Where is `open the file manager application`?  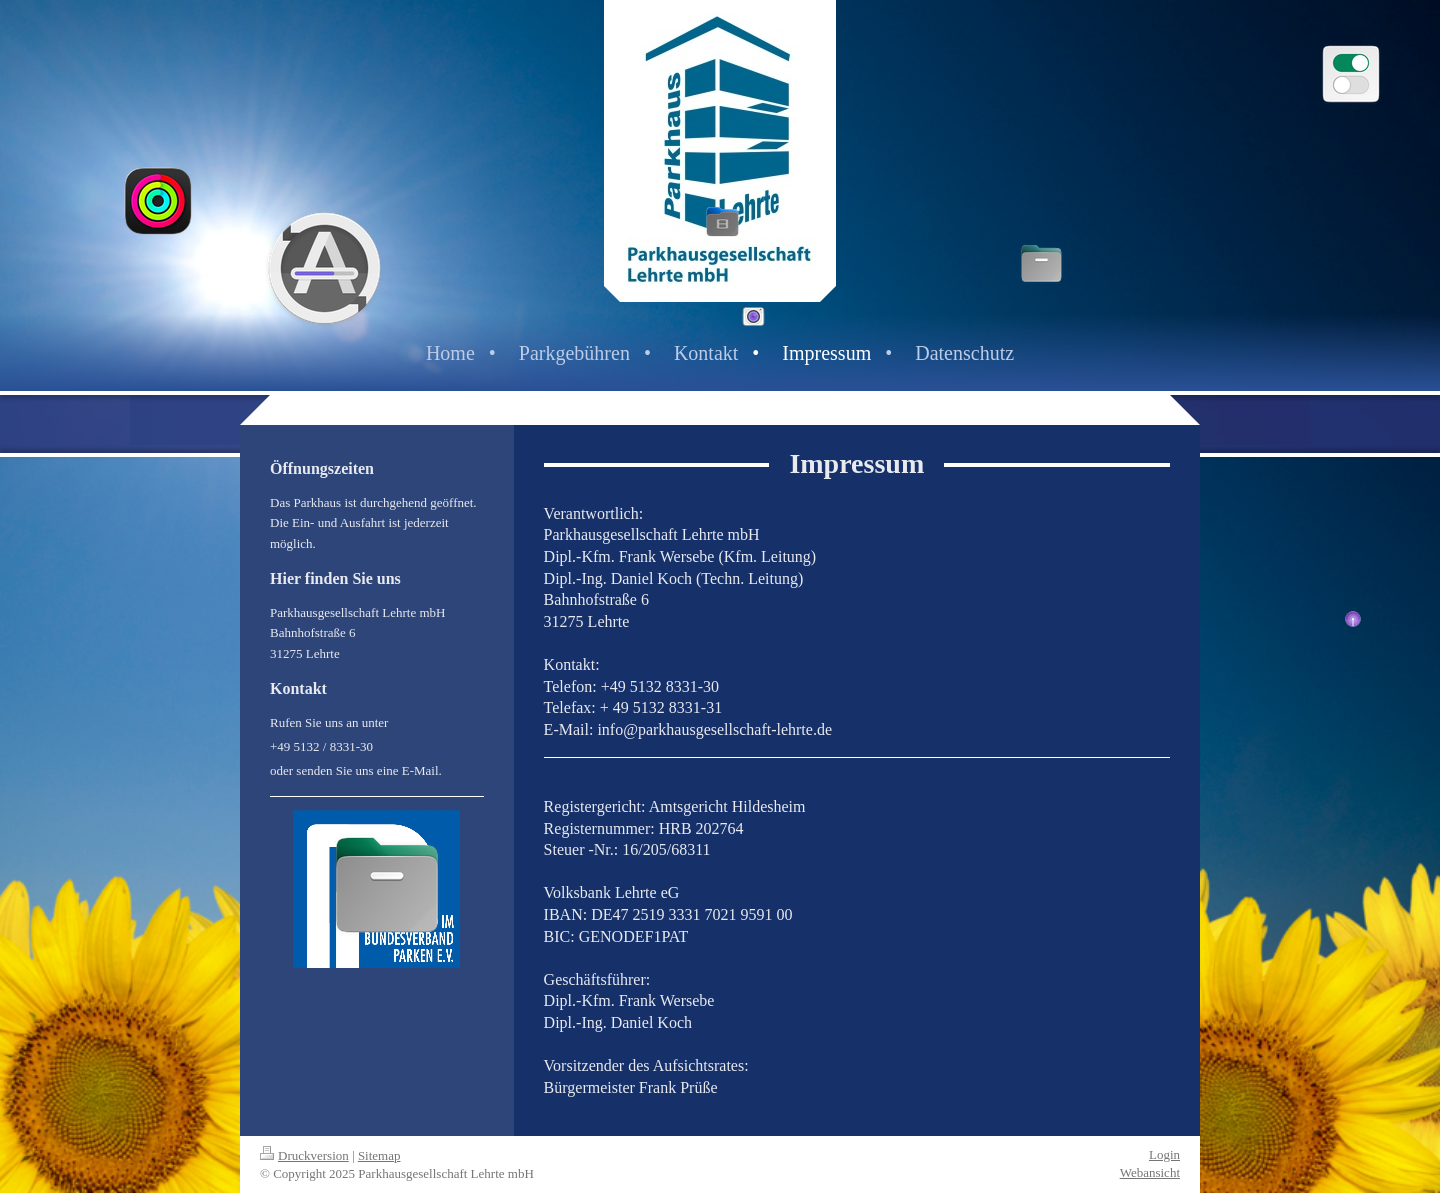 open the file manager application is located at coordinates (387, 885).